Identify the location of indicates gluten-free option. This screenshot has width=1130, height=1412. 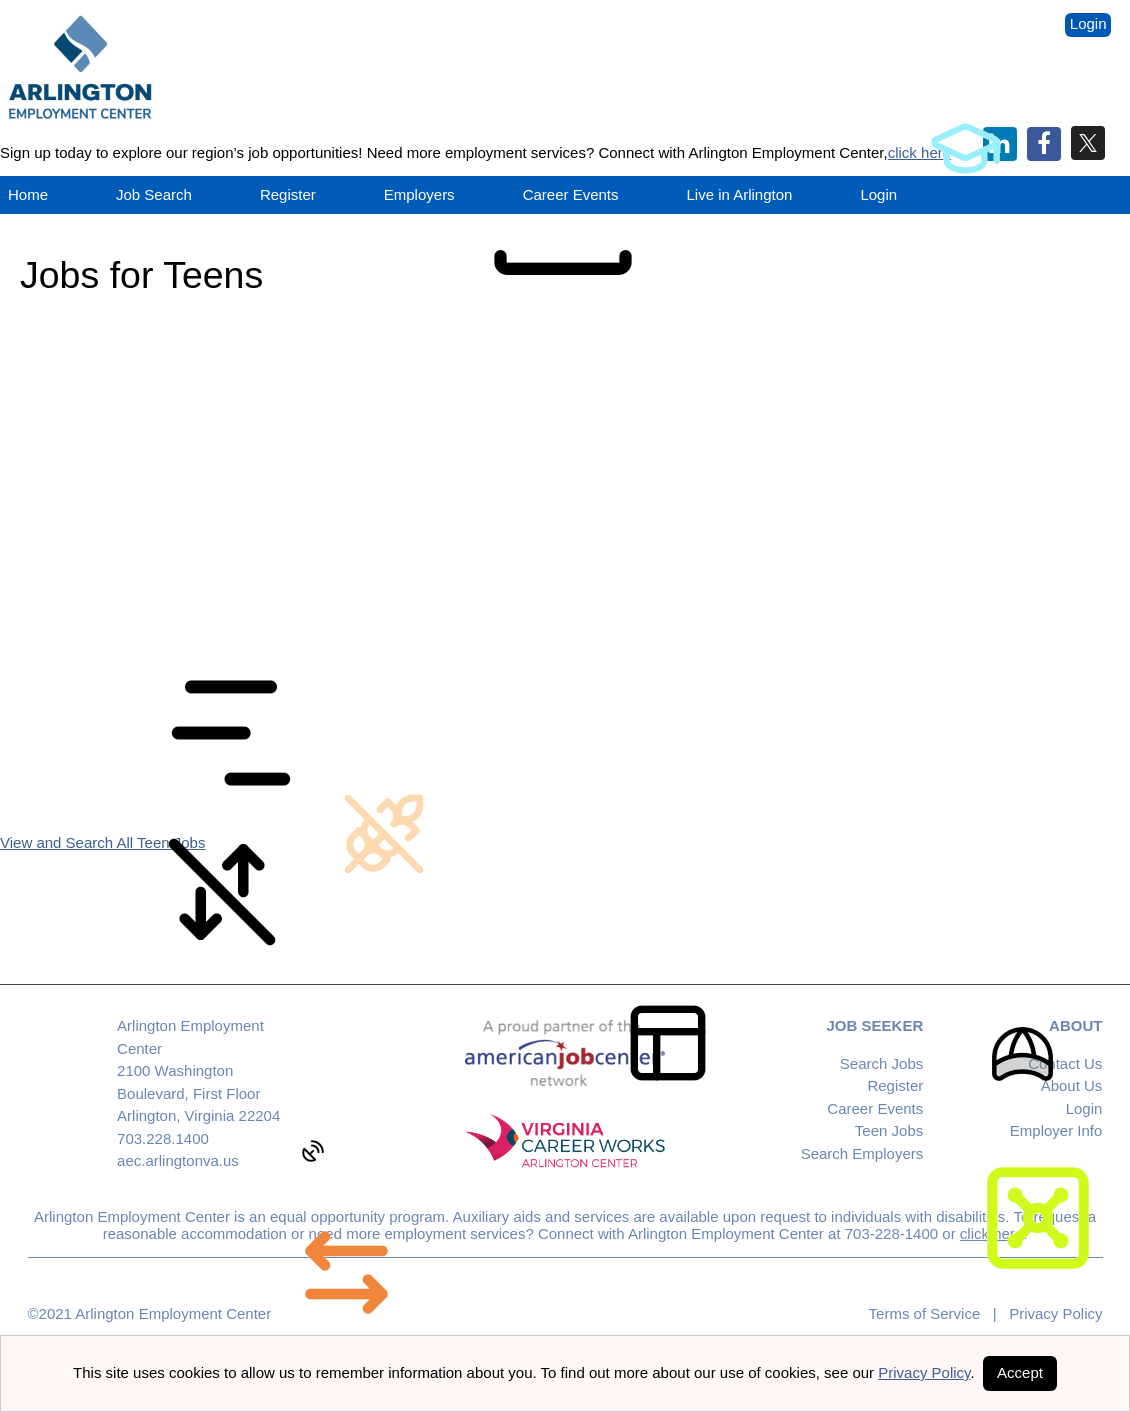
(384, 834).